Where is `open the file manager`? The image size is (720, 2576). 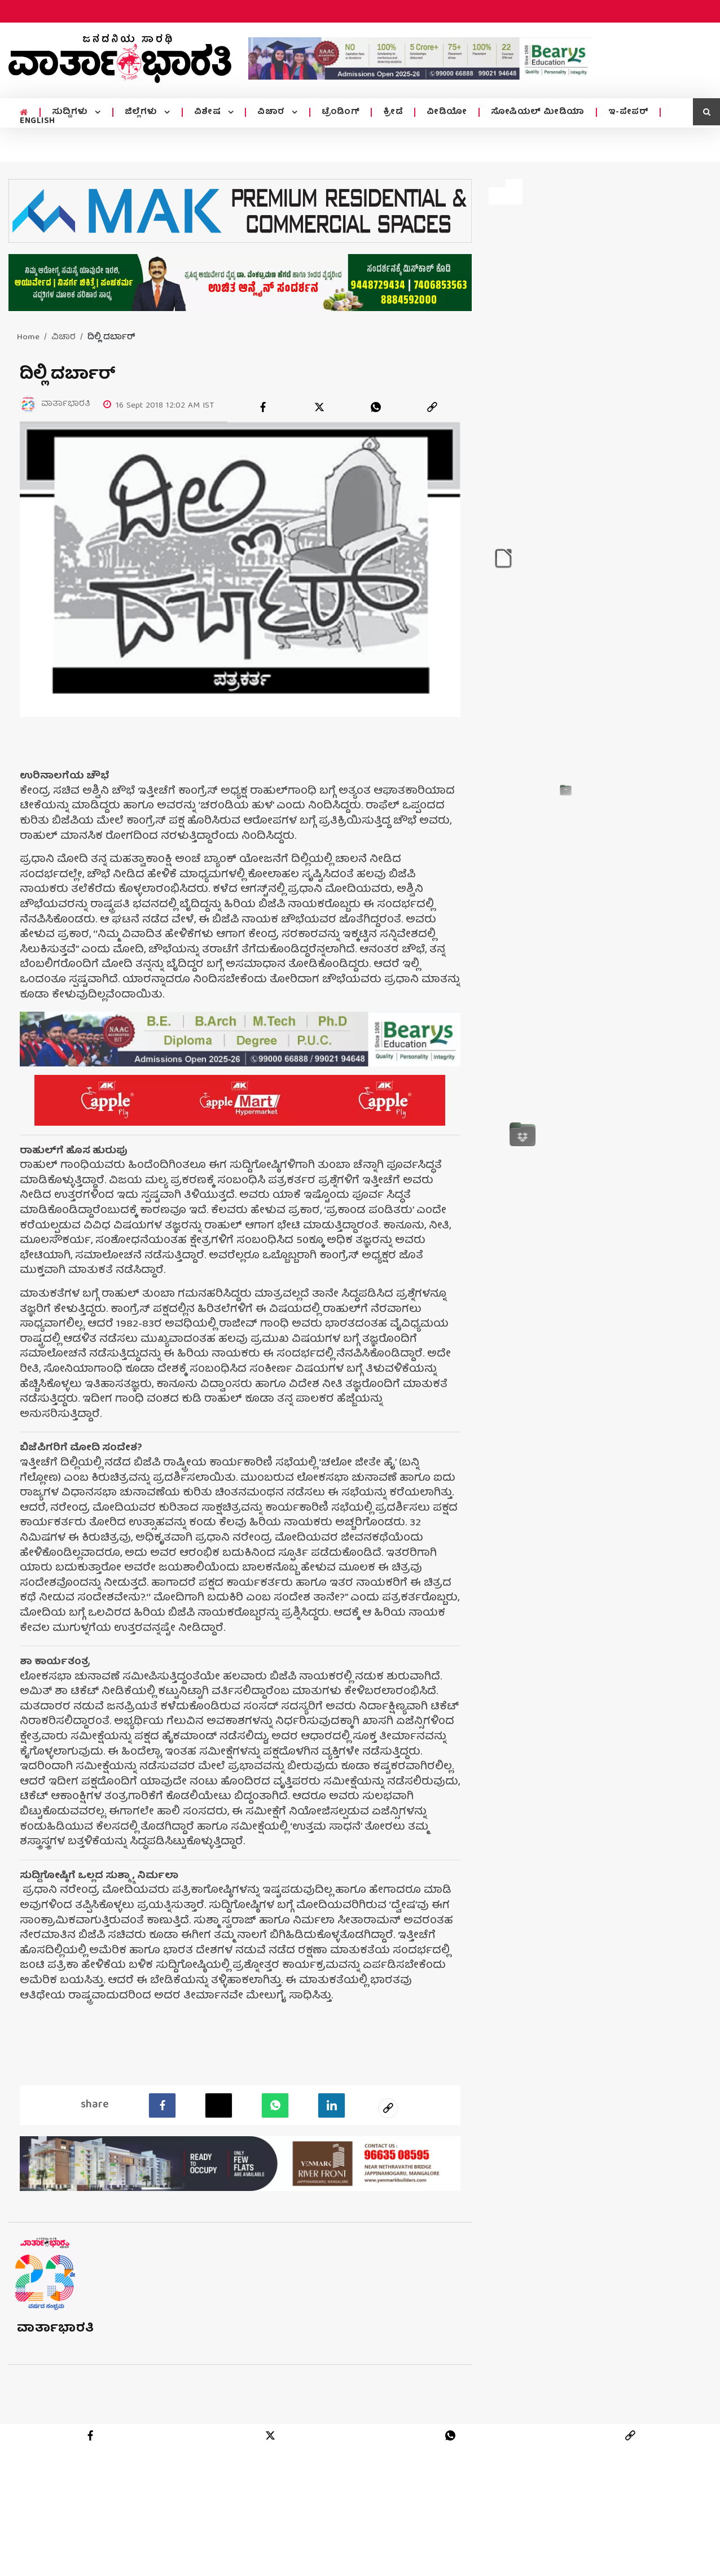 open the file manager is located at coordinates (565, 790).